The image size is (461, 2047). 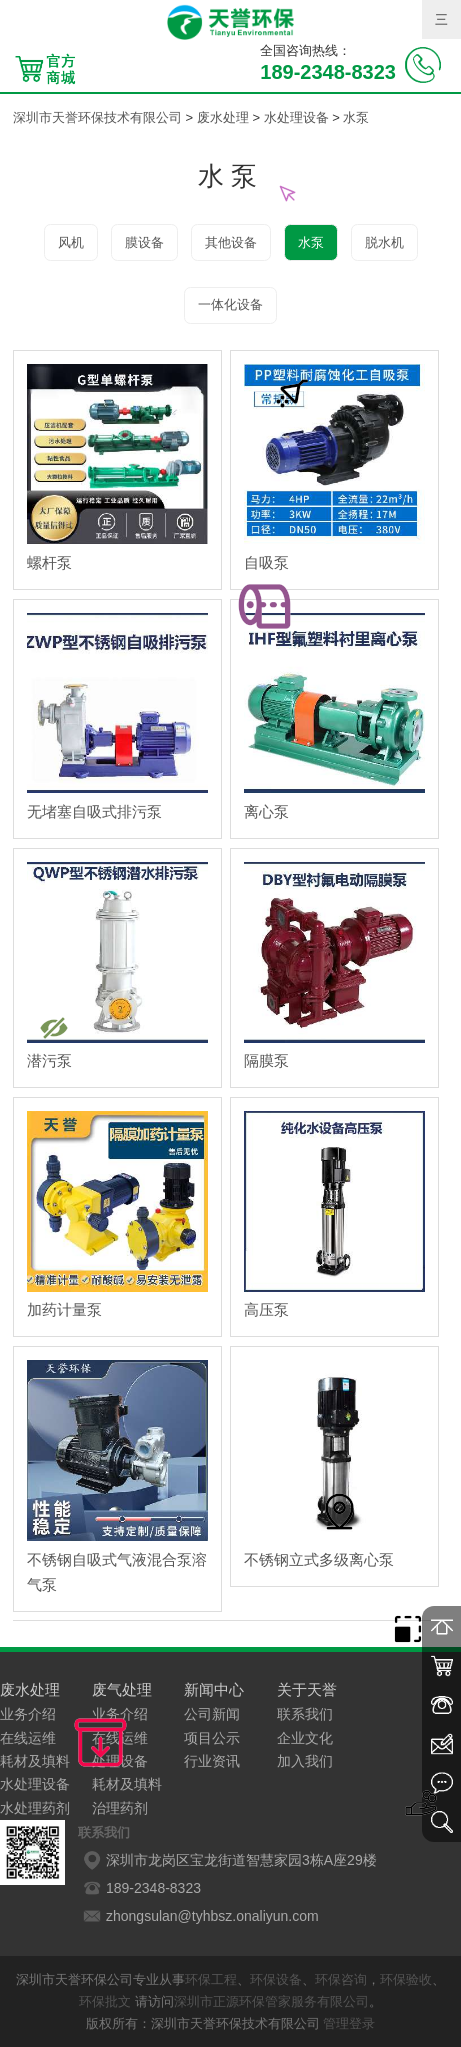 What do you see at coordinates (54, 1028) in the screenshot?
I see `hide password or sensitive content` at bounding box center [54, 1028].